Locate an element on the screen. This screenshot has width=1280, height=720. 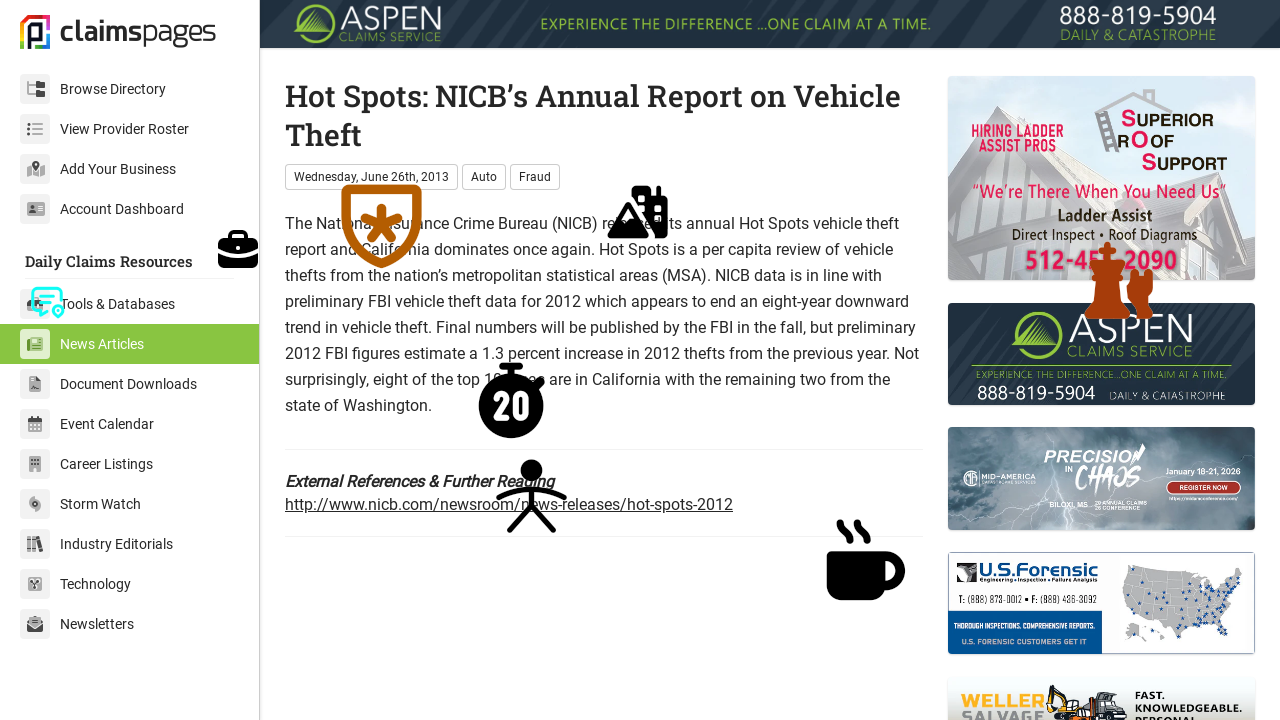
indicates premium or enhanced security status is located at coordinates (381, 221).